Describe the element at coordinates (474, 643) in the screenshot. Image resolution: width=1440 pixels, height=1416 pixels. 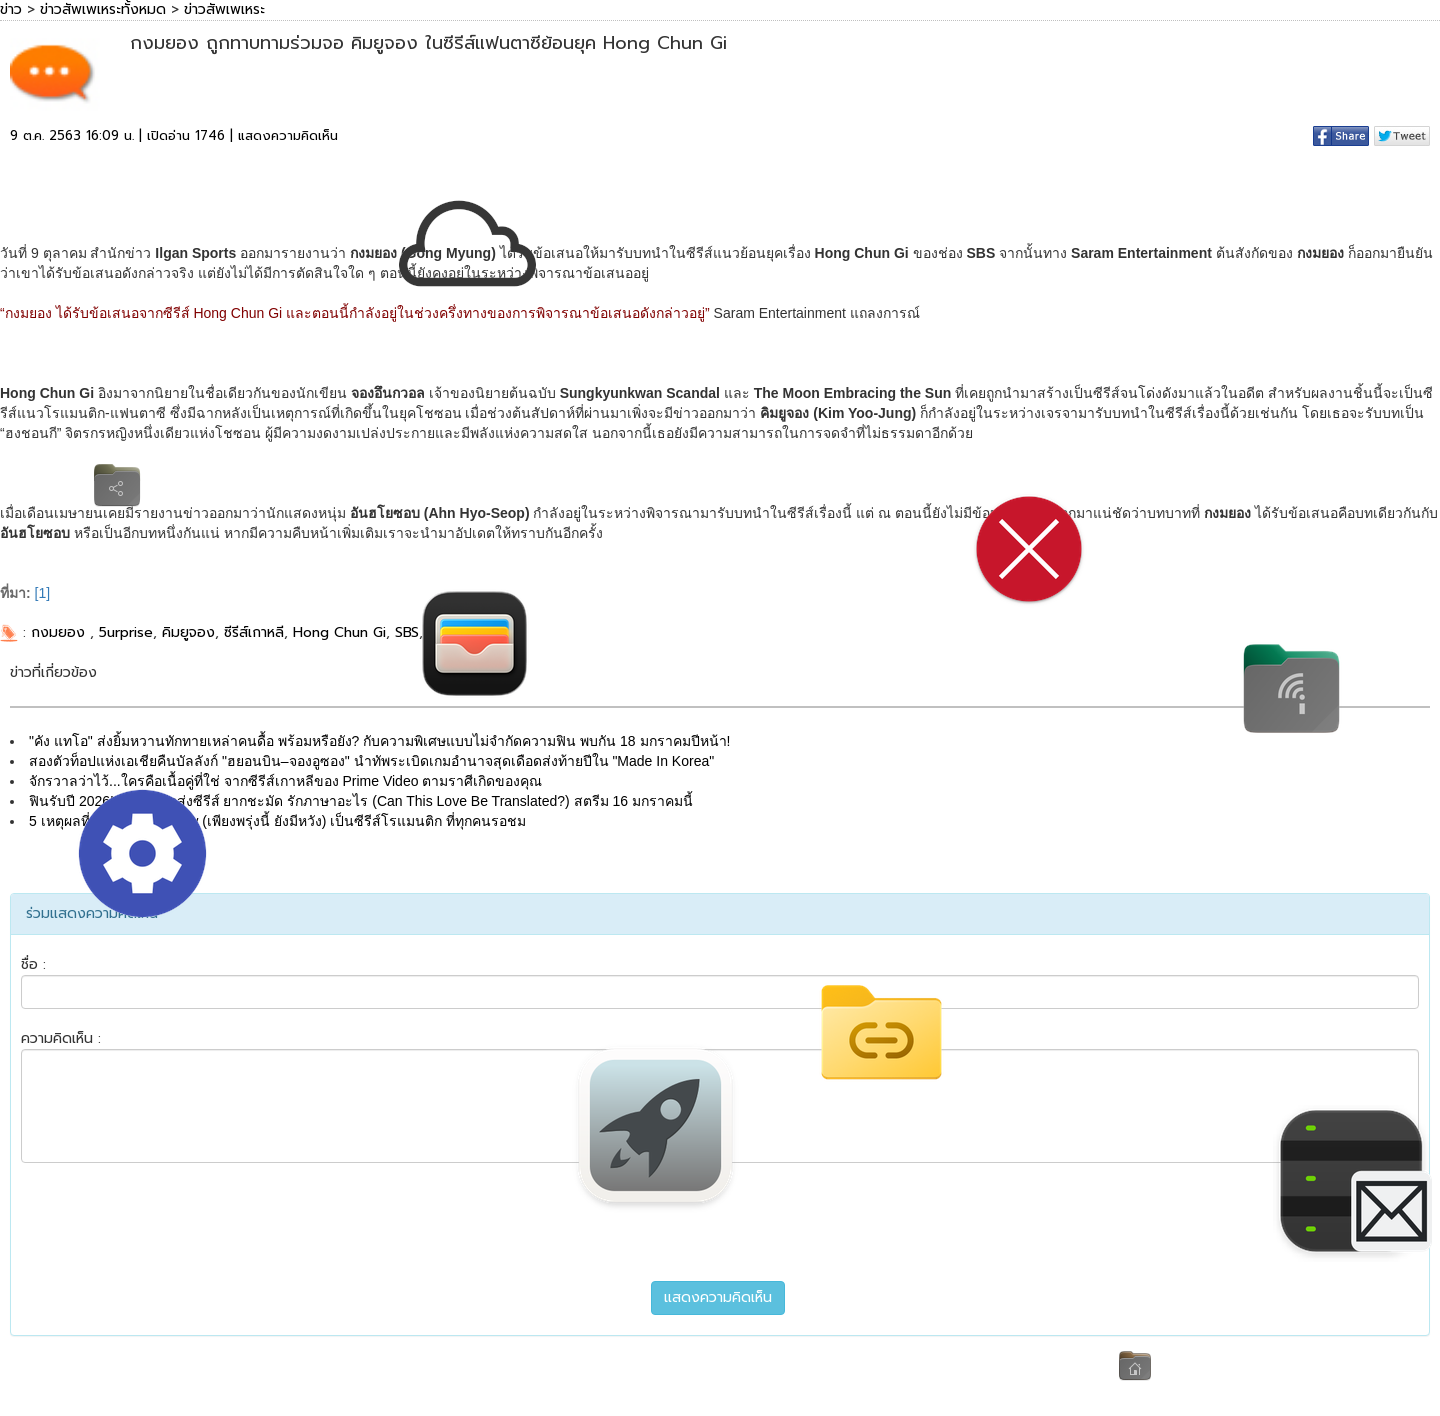
I see `open apple wallet app` at that location.